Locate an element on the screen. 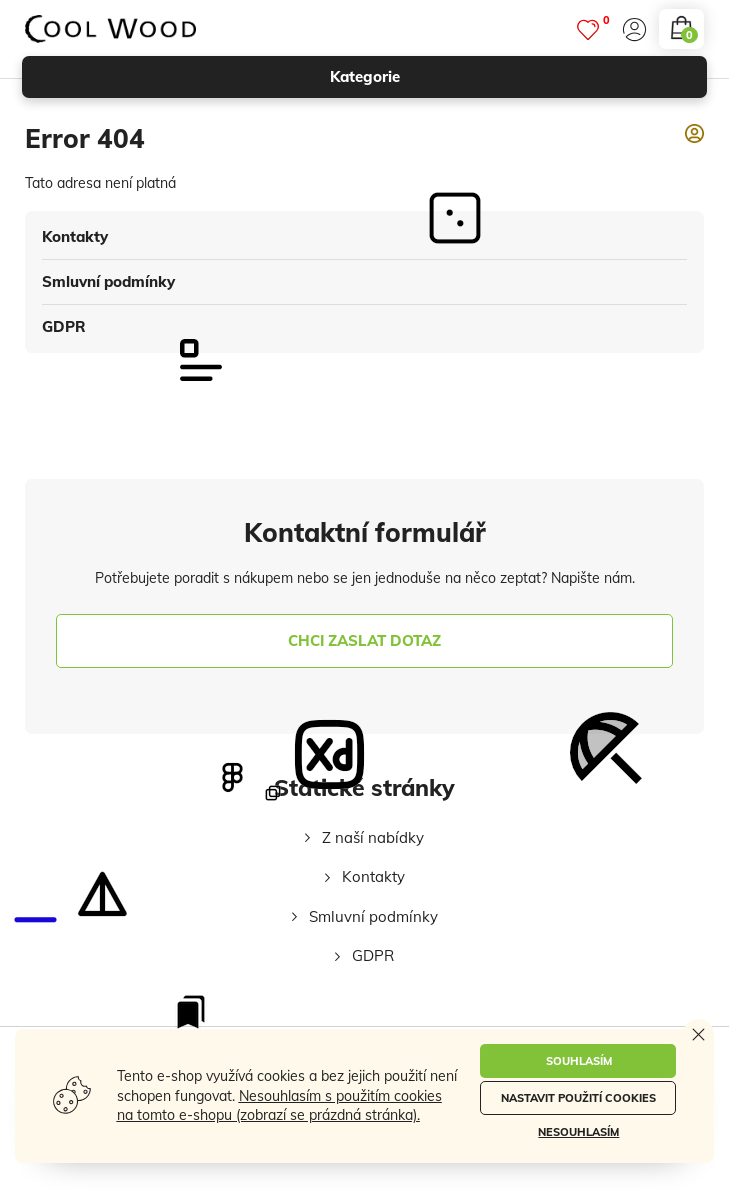 The width and height of the screenshot is (729, 1196). minimize the current window is located at coordinates (35, 906).